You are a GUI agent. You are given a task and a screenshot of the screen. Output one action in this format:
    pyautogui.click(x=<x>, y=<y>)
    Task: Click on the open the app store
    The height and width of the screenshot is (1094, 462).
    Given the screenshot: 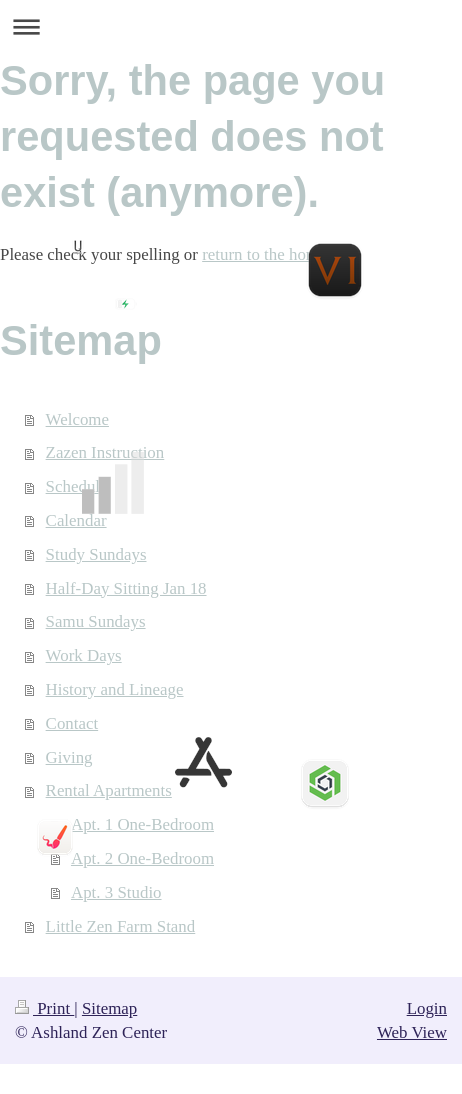 What is the action you would take?
    pyautogui.click(x=203, y=761)
    